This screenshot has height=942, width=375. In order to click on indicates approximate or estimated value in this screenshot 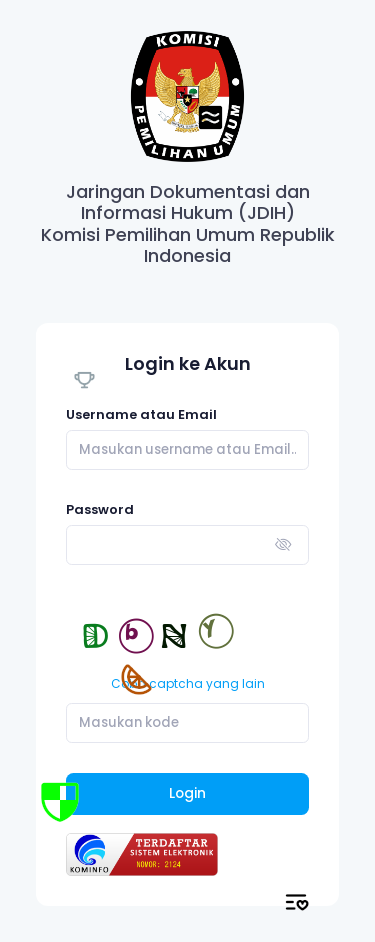, I will do `click(210, 117)`.